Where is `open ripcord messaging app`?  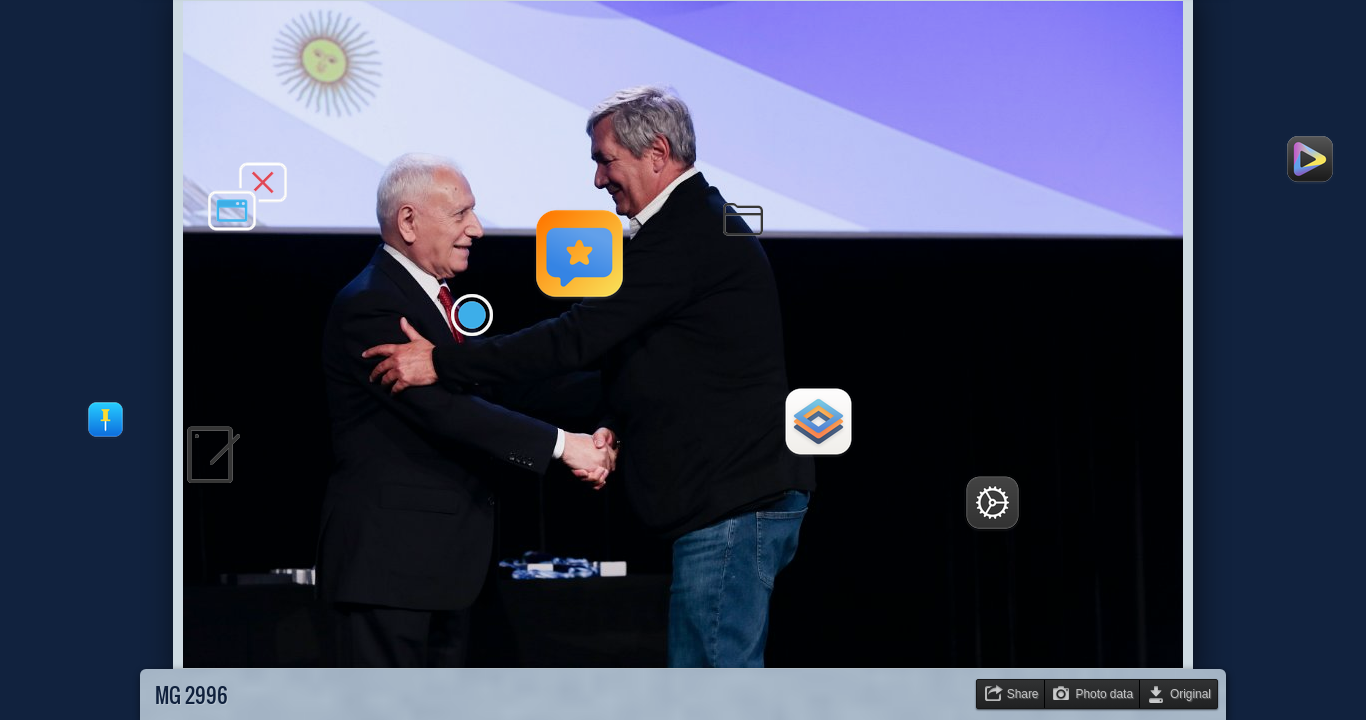 open ripcord messaging app is located at coordinates (818, 421).